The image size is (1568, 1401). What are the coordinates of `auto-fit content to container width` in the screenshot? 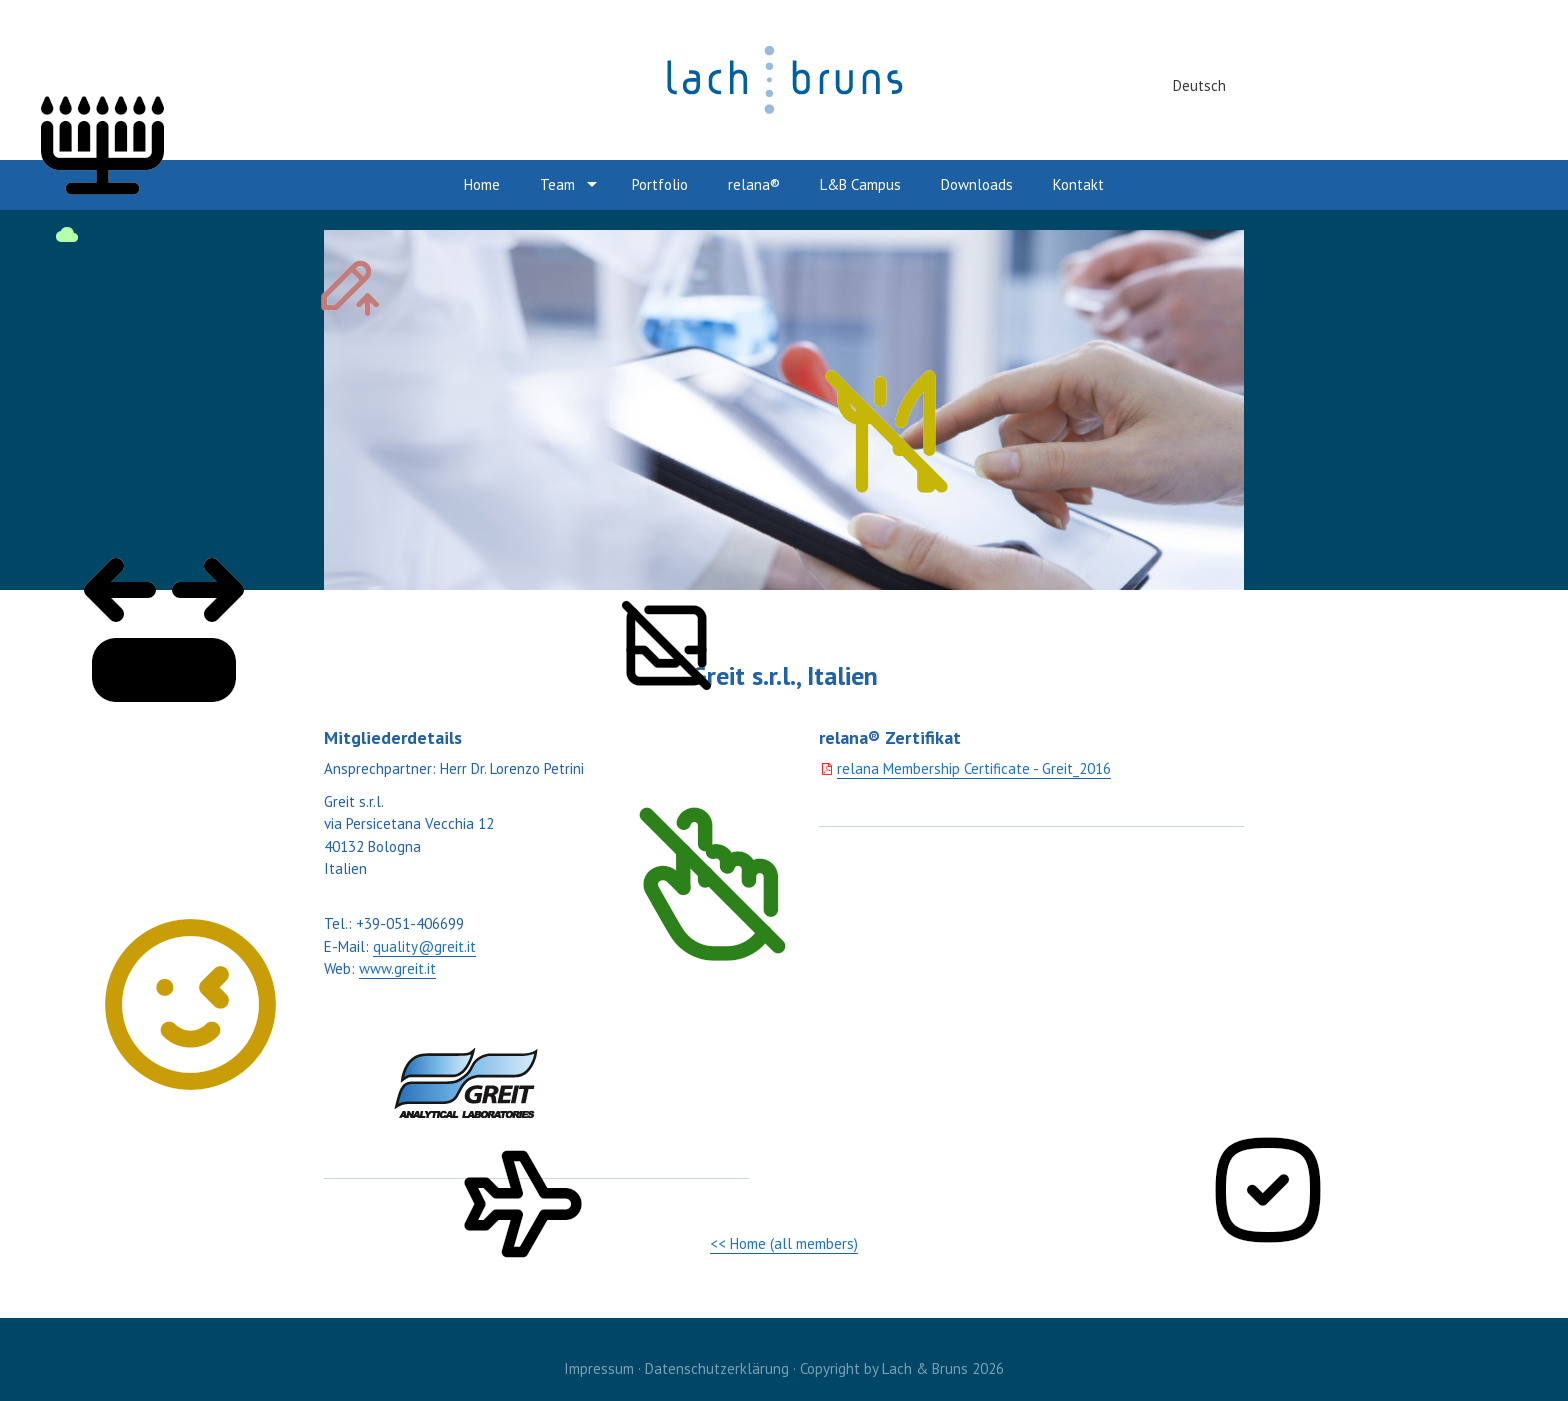 It's located at (164, 630).